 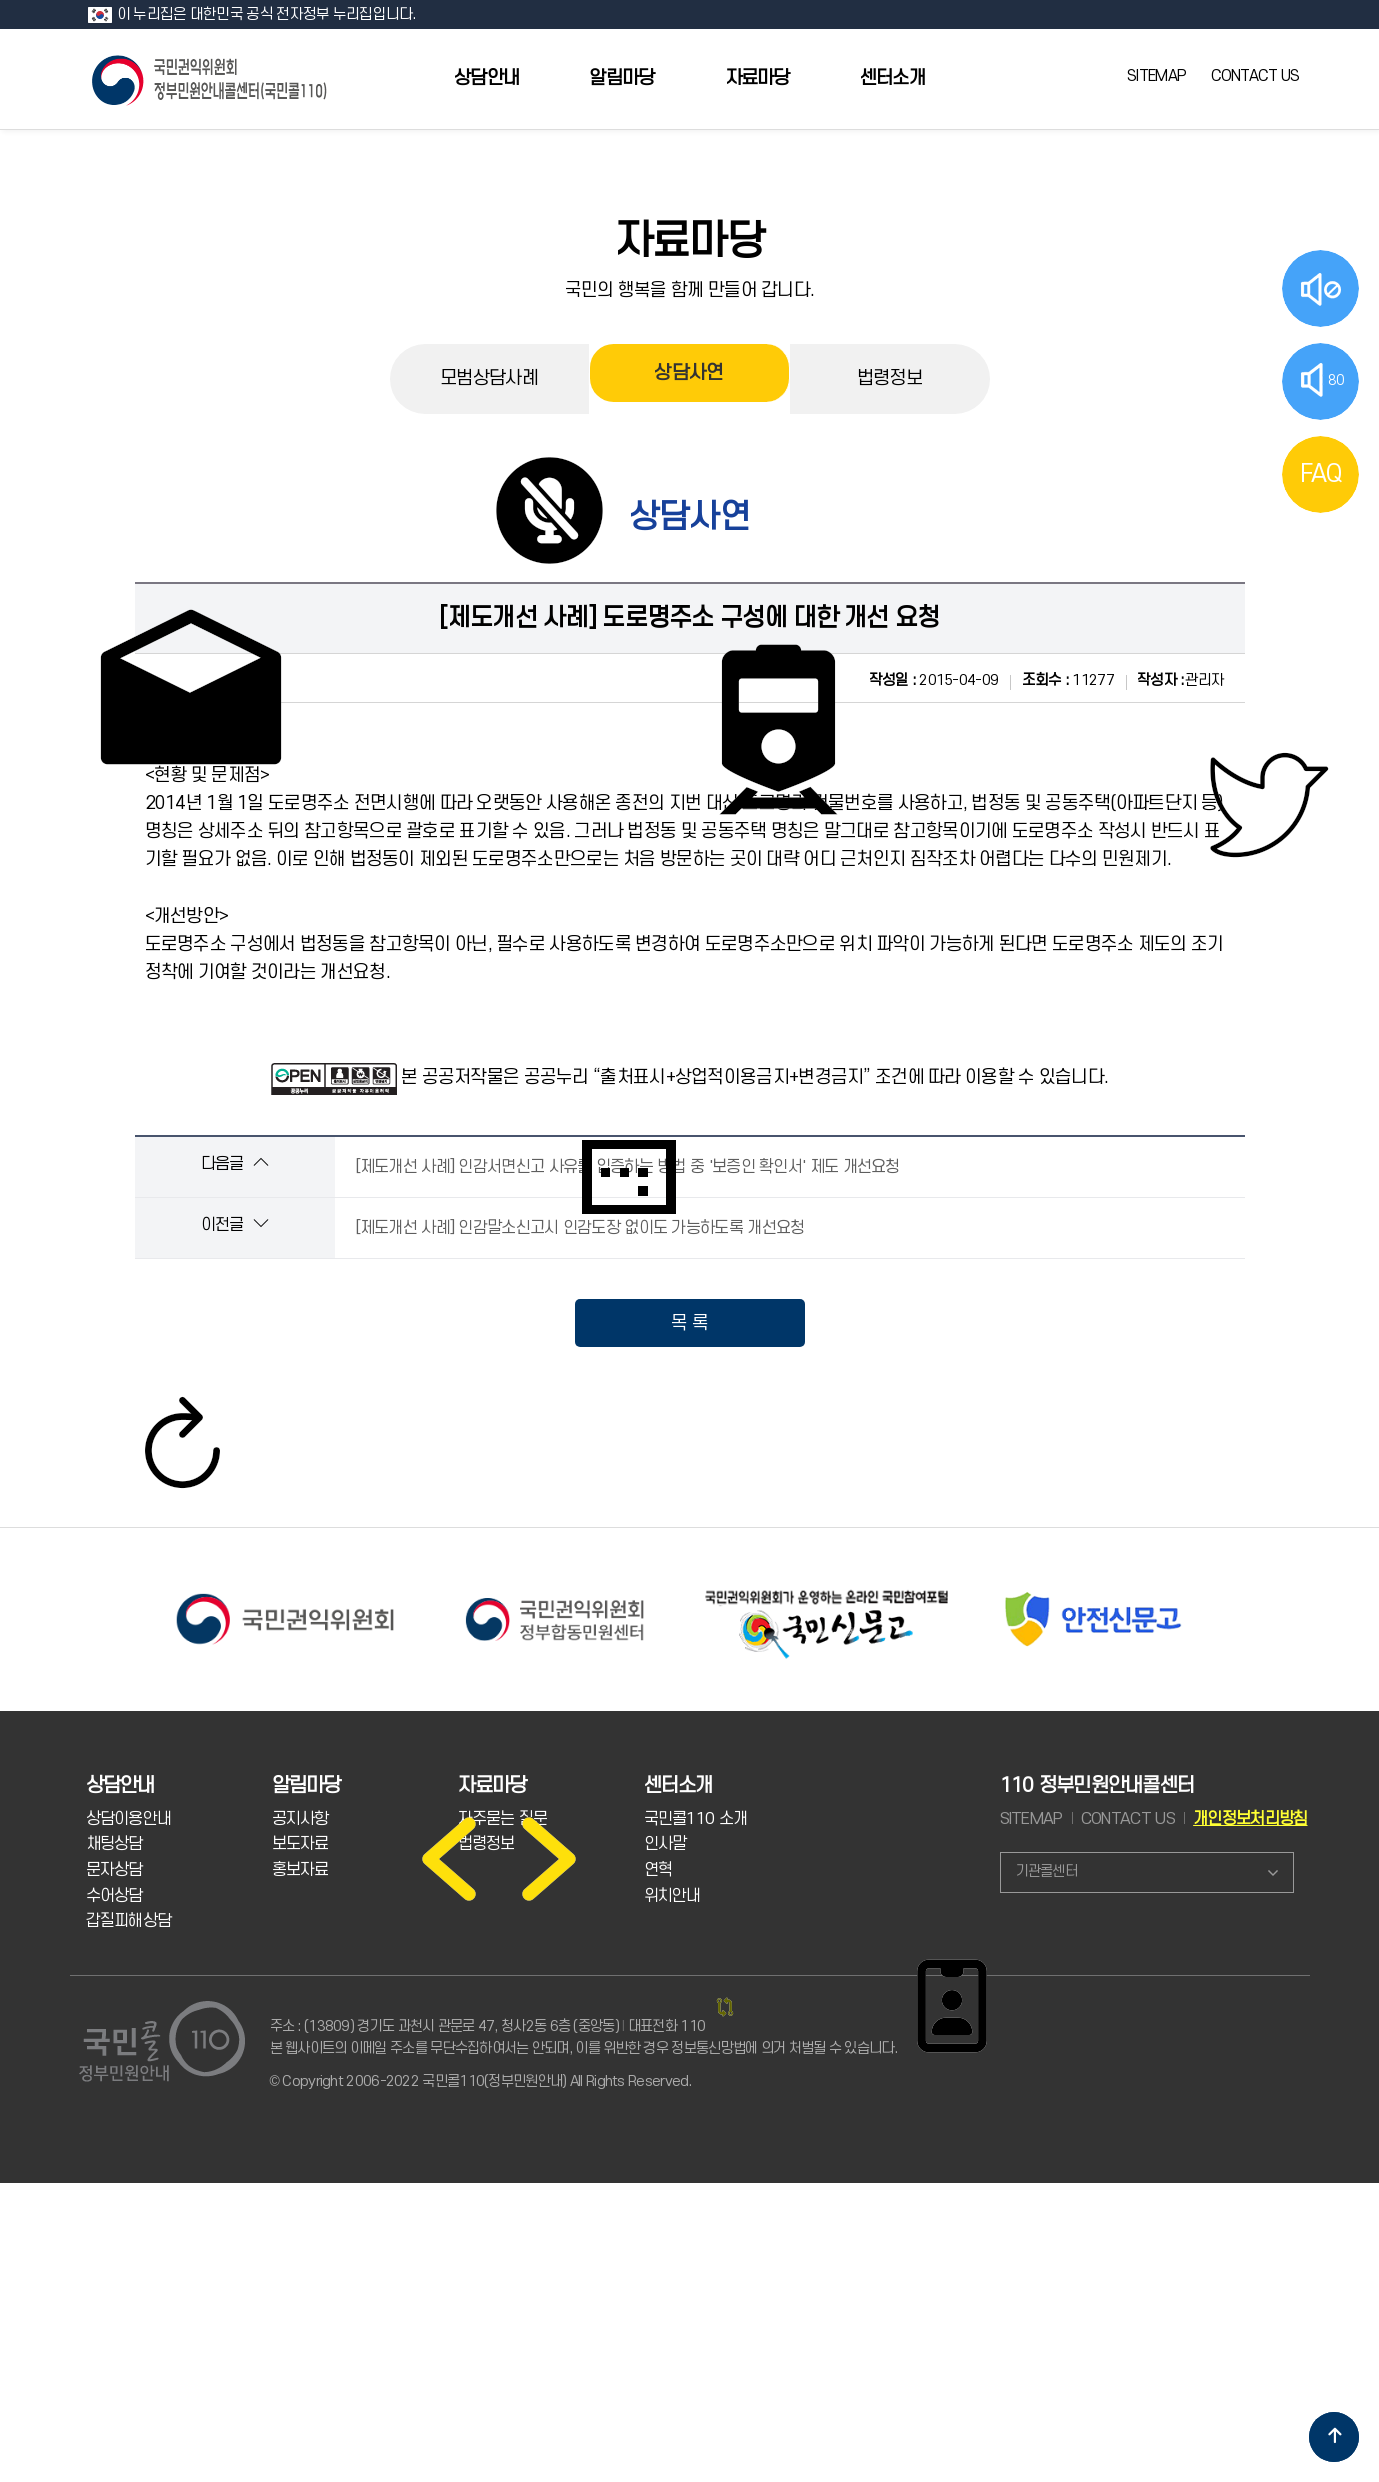 I want to click on view train schedules or rail services, so click(x=778, y=729).